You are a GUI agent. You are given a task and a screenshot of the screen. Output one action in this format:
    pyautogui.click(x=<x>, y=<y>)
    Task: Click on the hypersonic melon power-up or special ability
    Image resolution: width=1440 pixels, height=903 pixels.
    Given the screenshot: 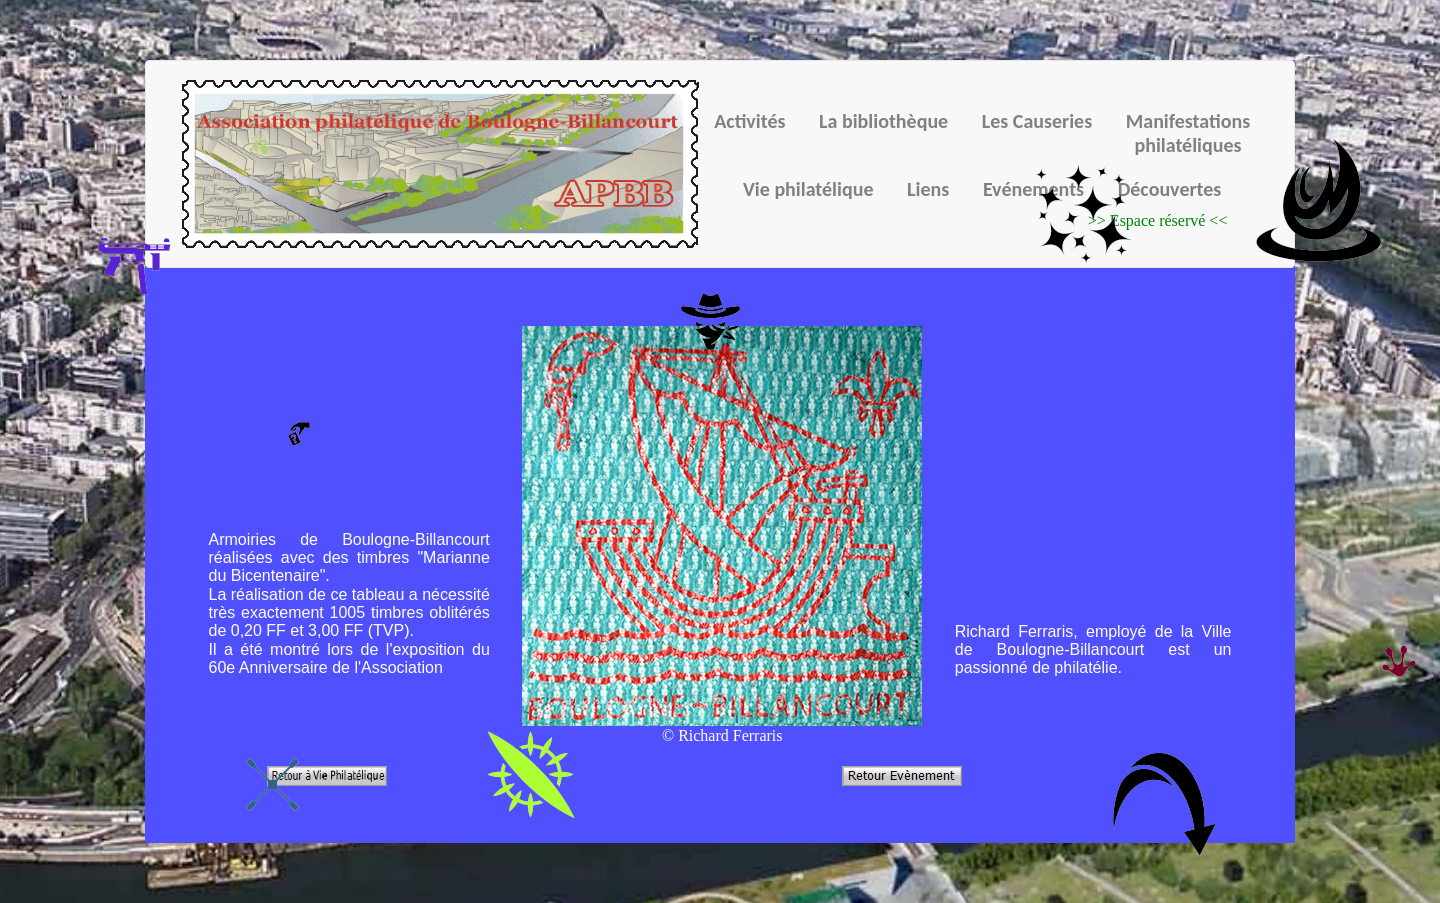 What is the action you would take?
    pyautogui.click(x=258, y=143)
    